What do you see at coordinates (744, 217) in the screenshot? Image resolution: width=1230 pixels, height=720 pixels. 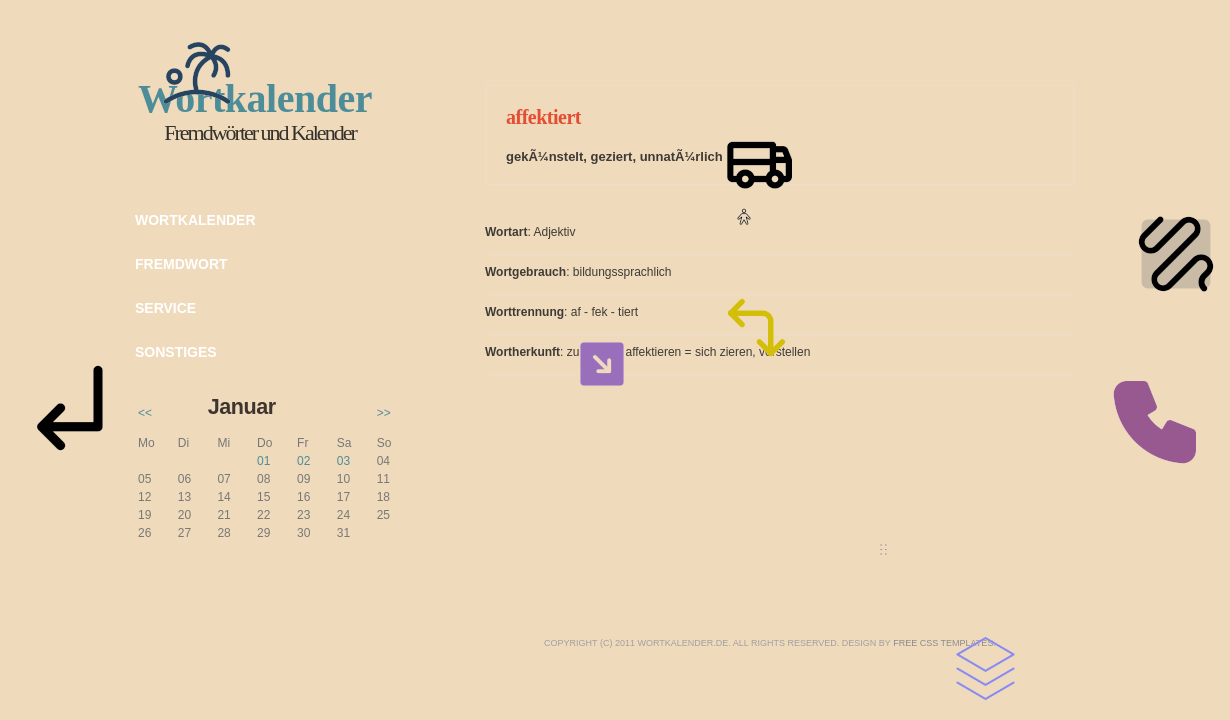 I see `view your profile` at bounding box center [744, 217].